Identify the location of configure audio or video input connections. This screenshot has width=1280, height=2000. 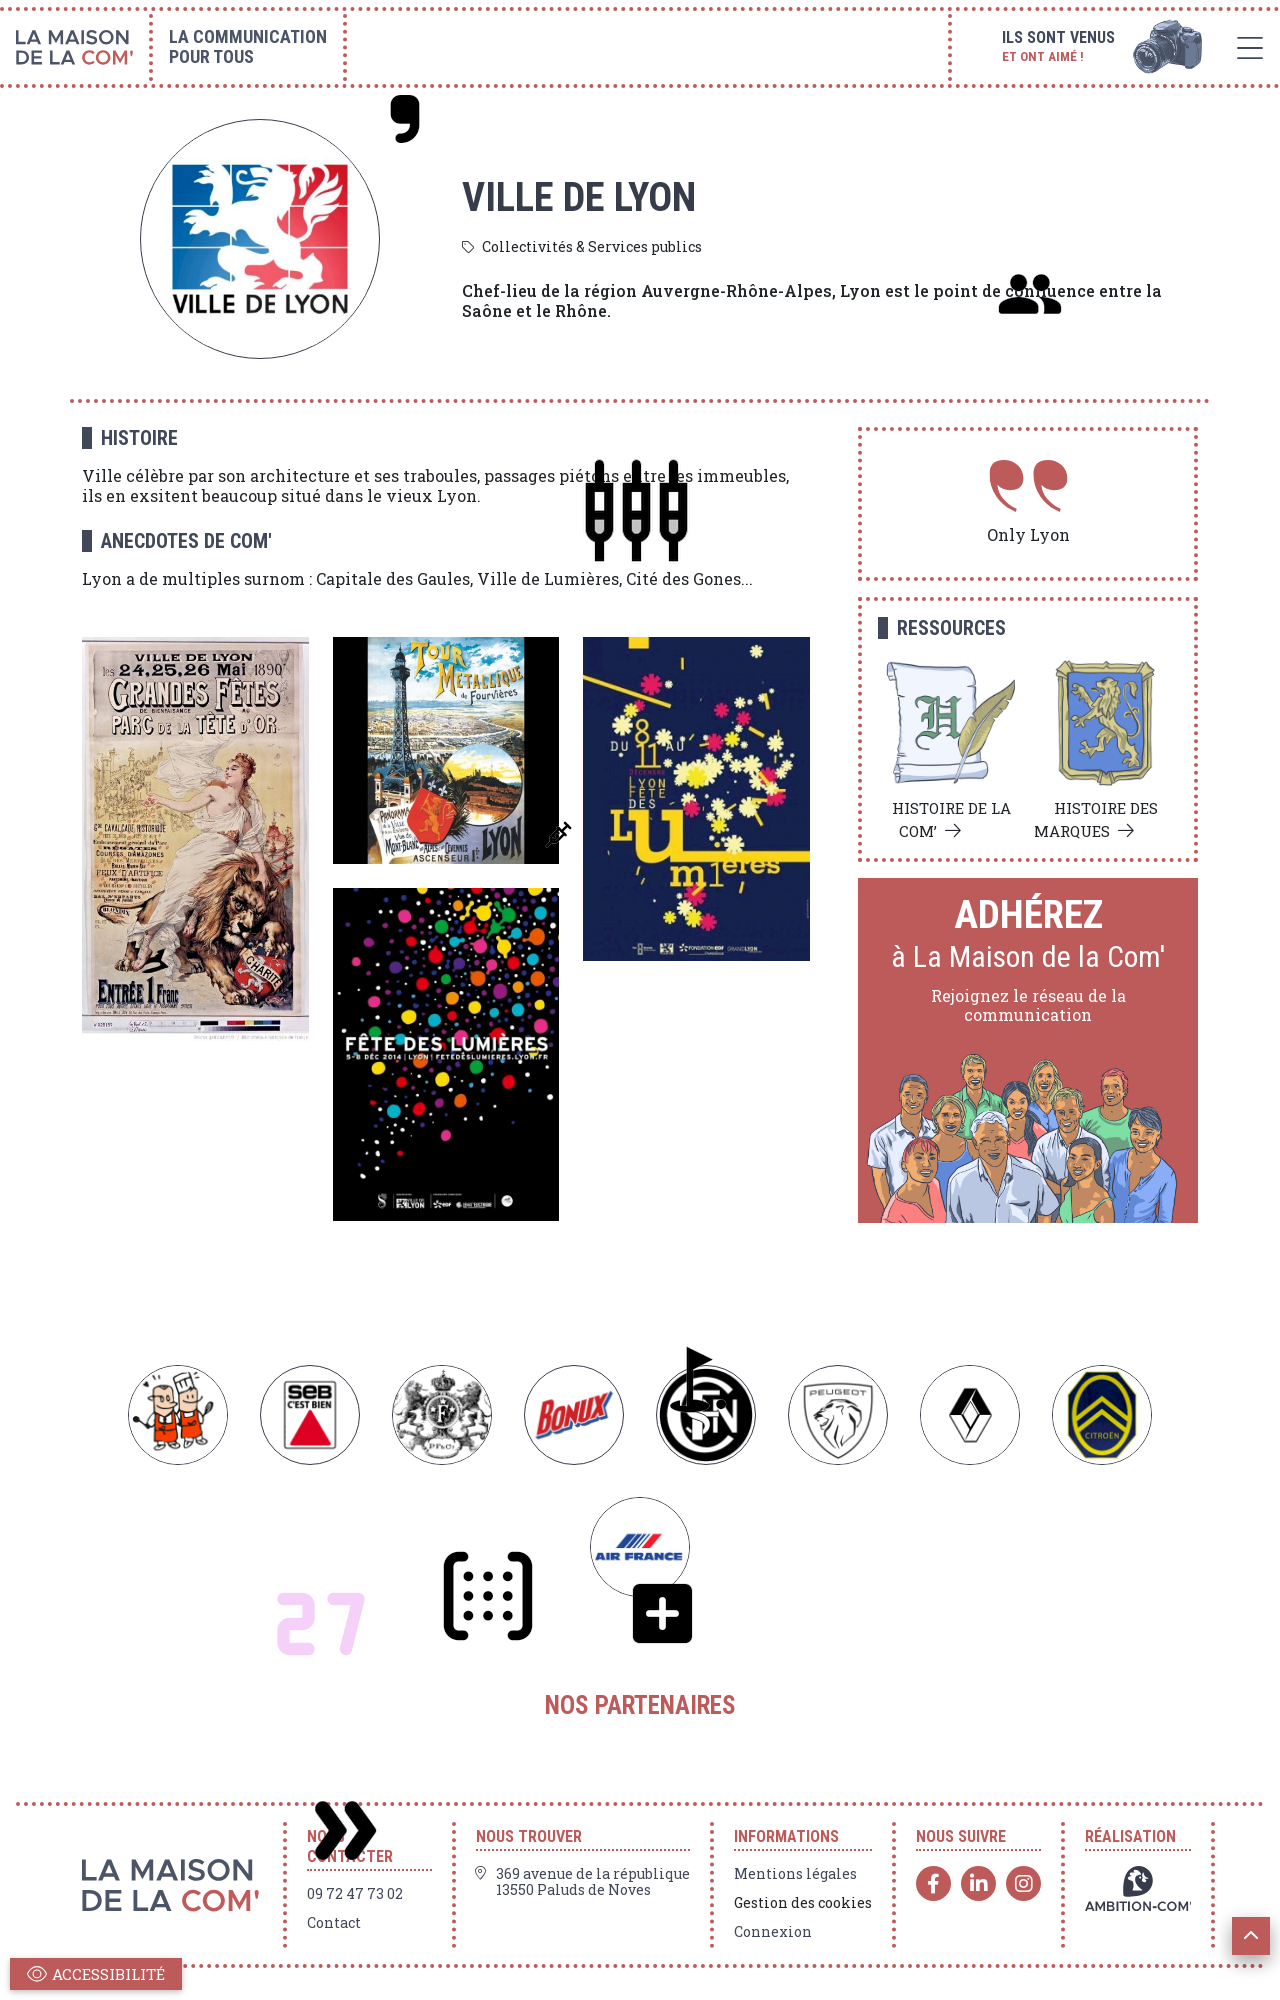
(636, 510).